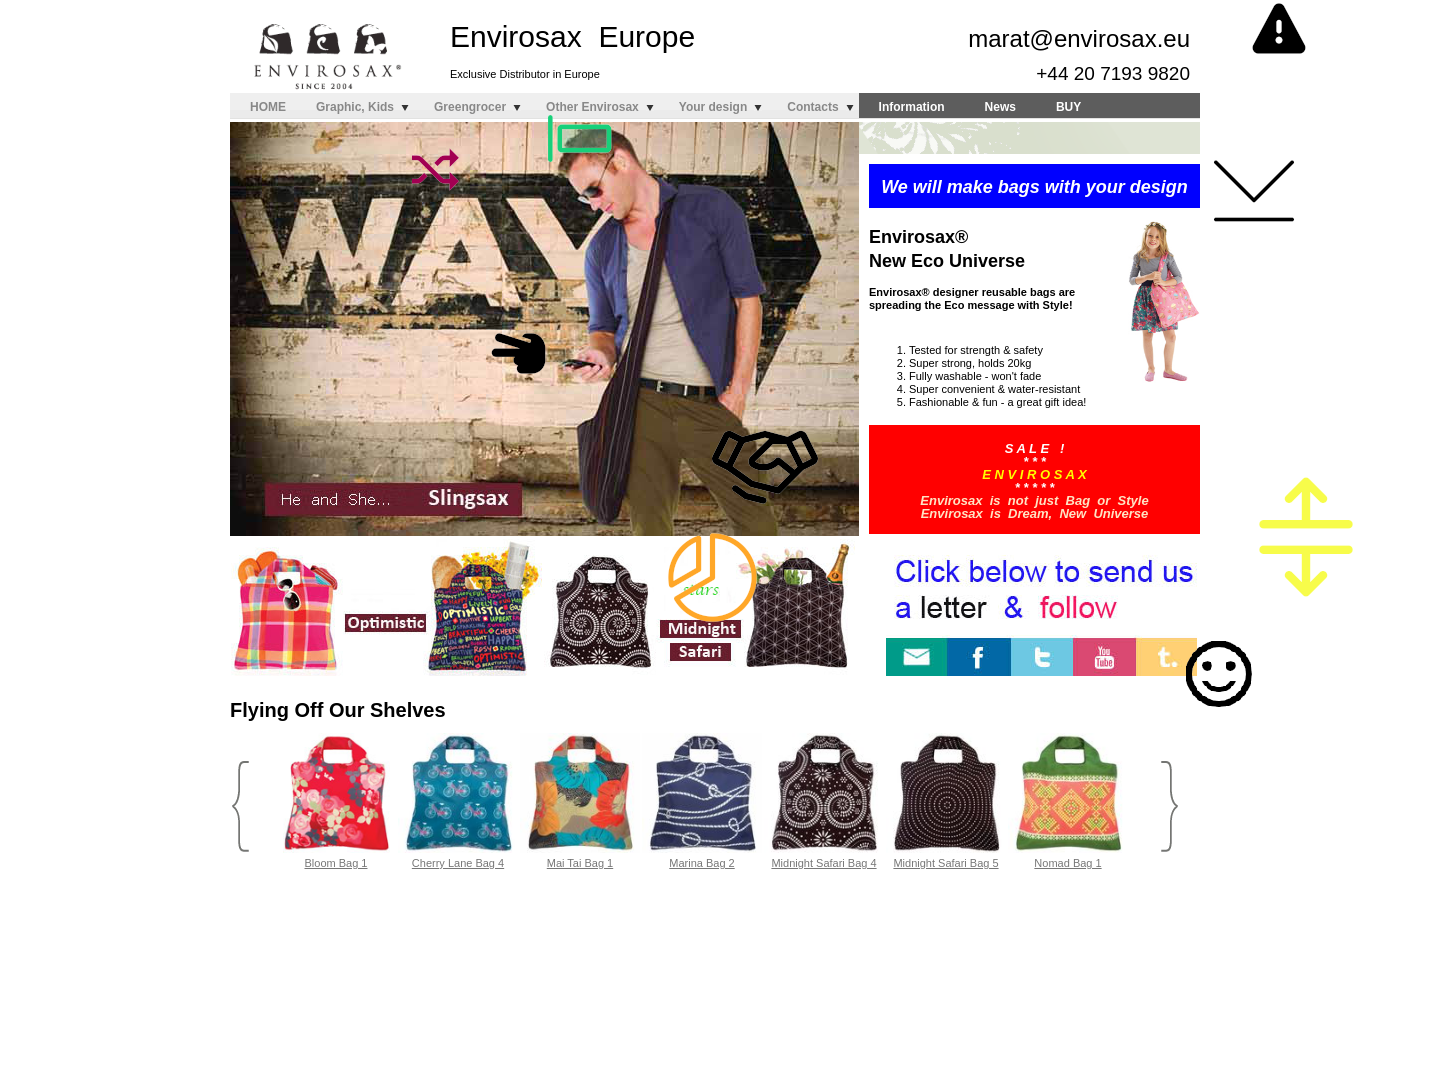  Describe the element at coordinates (578, 138) in the screenshot. I see `align content to the left edge` at that location.